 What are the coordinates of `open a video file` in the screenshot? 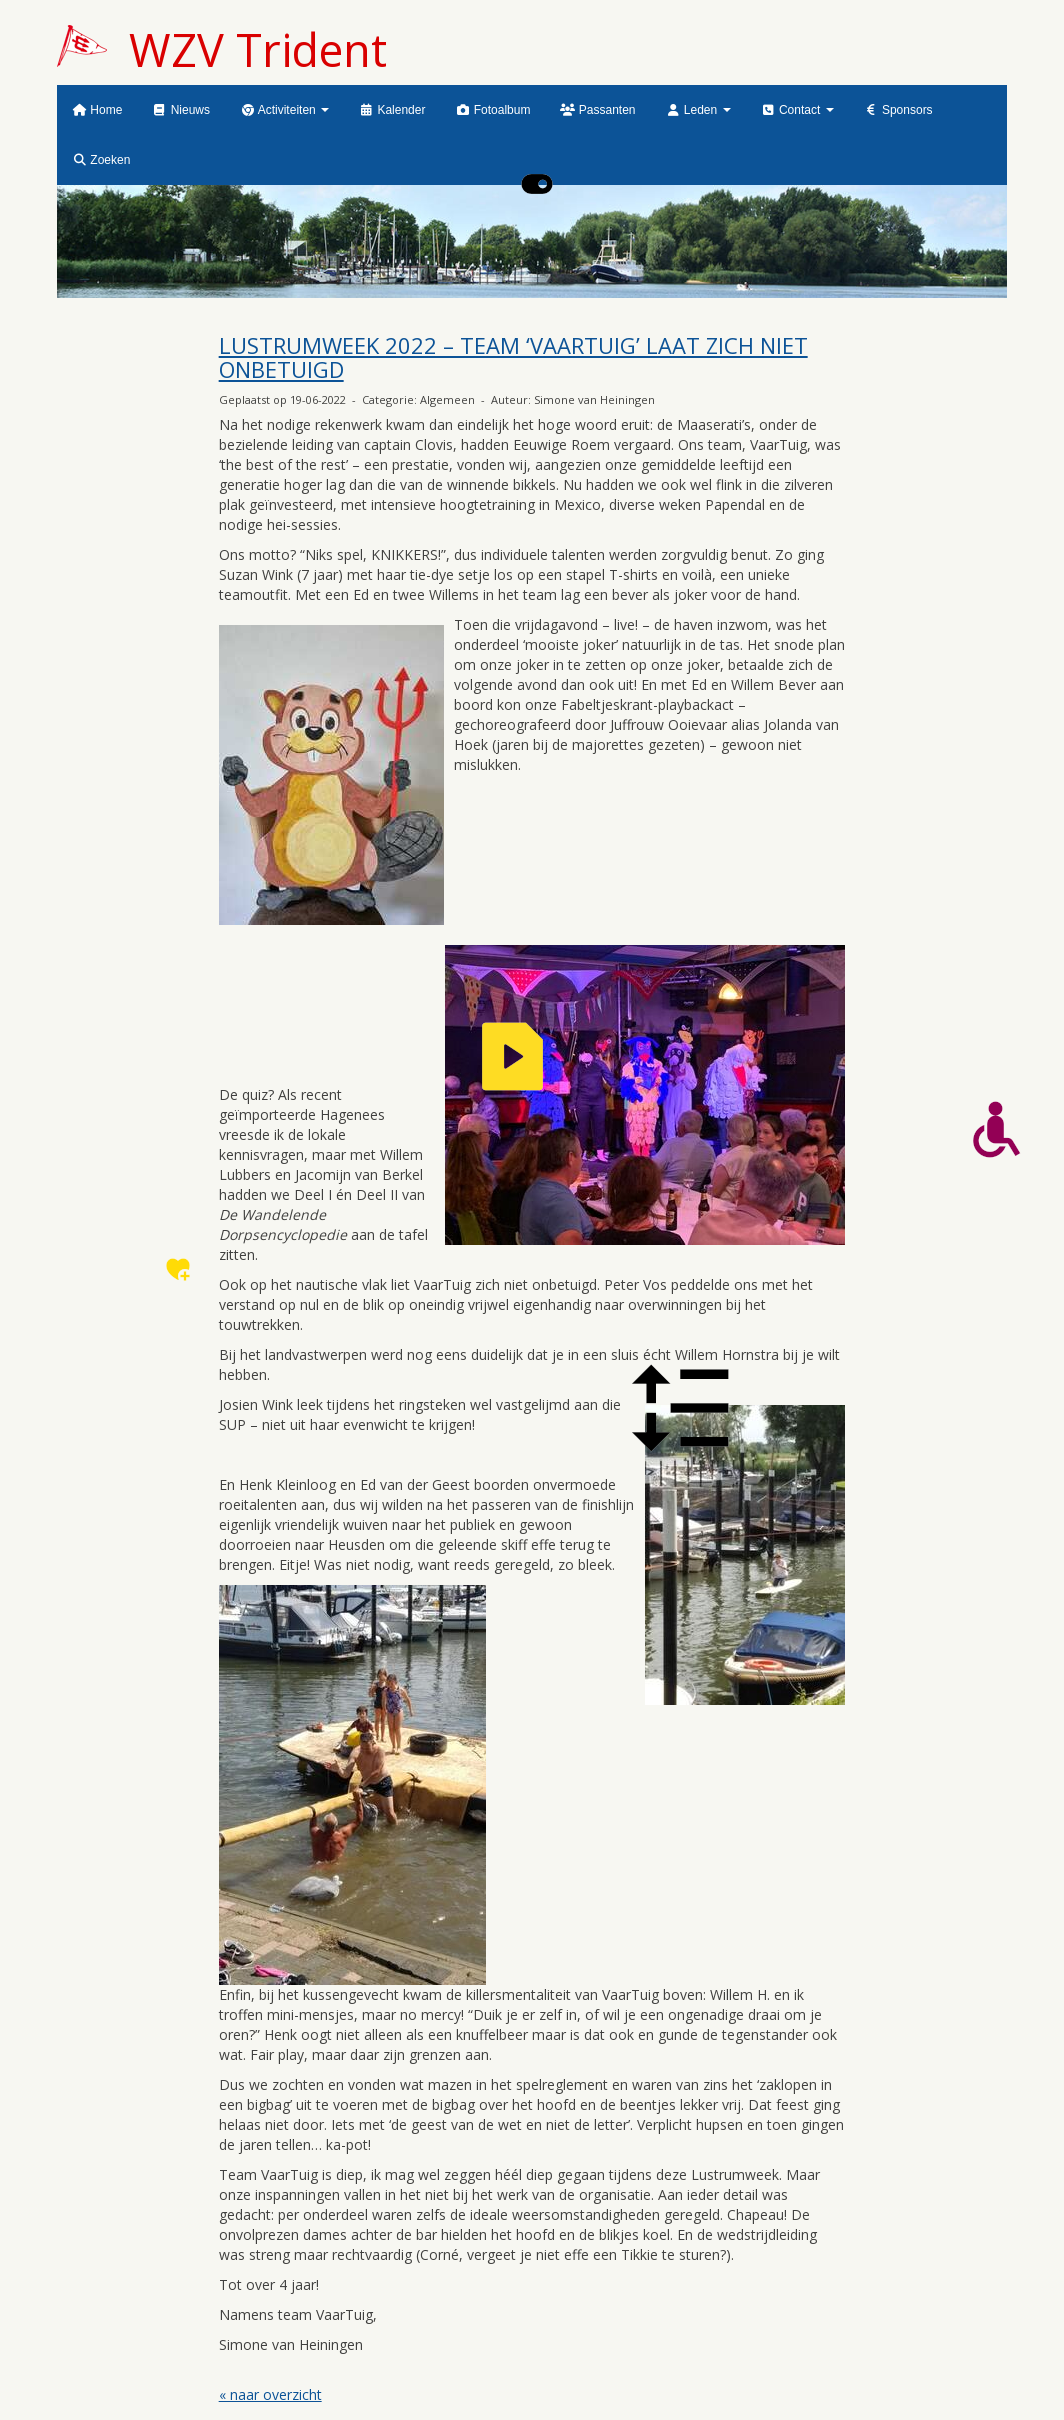 It's located at (512, 1056).